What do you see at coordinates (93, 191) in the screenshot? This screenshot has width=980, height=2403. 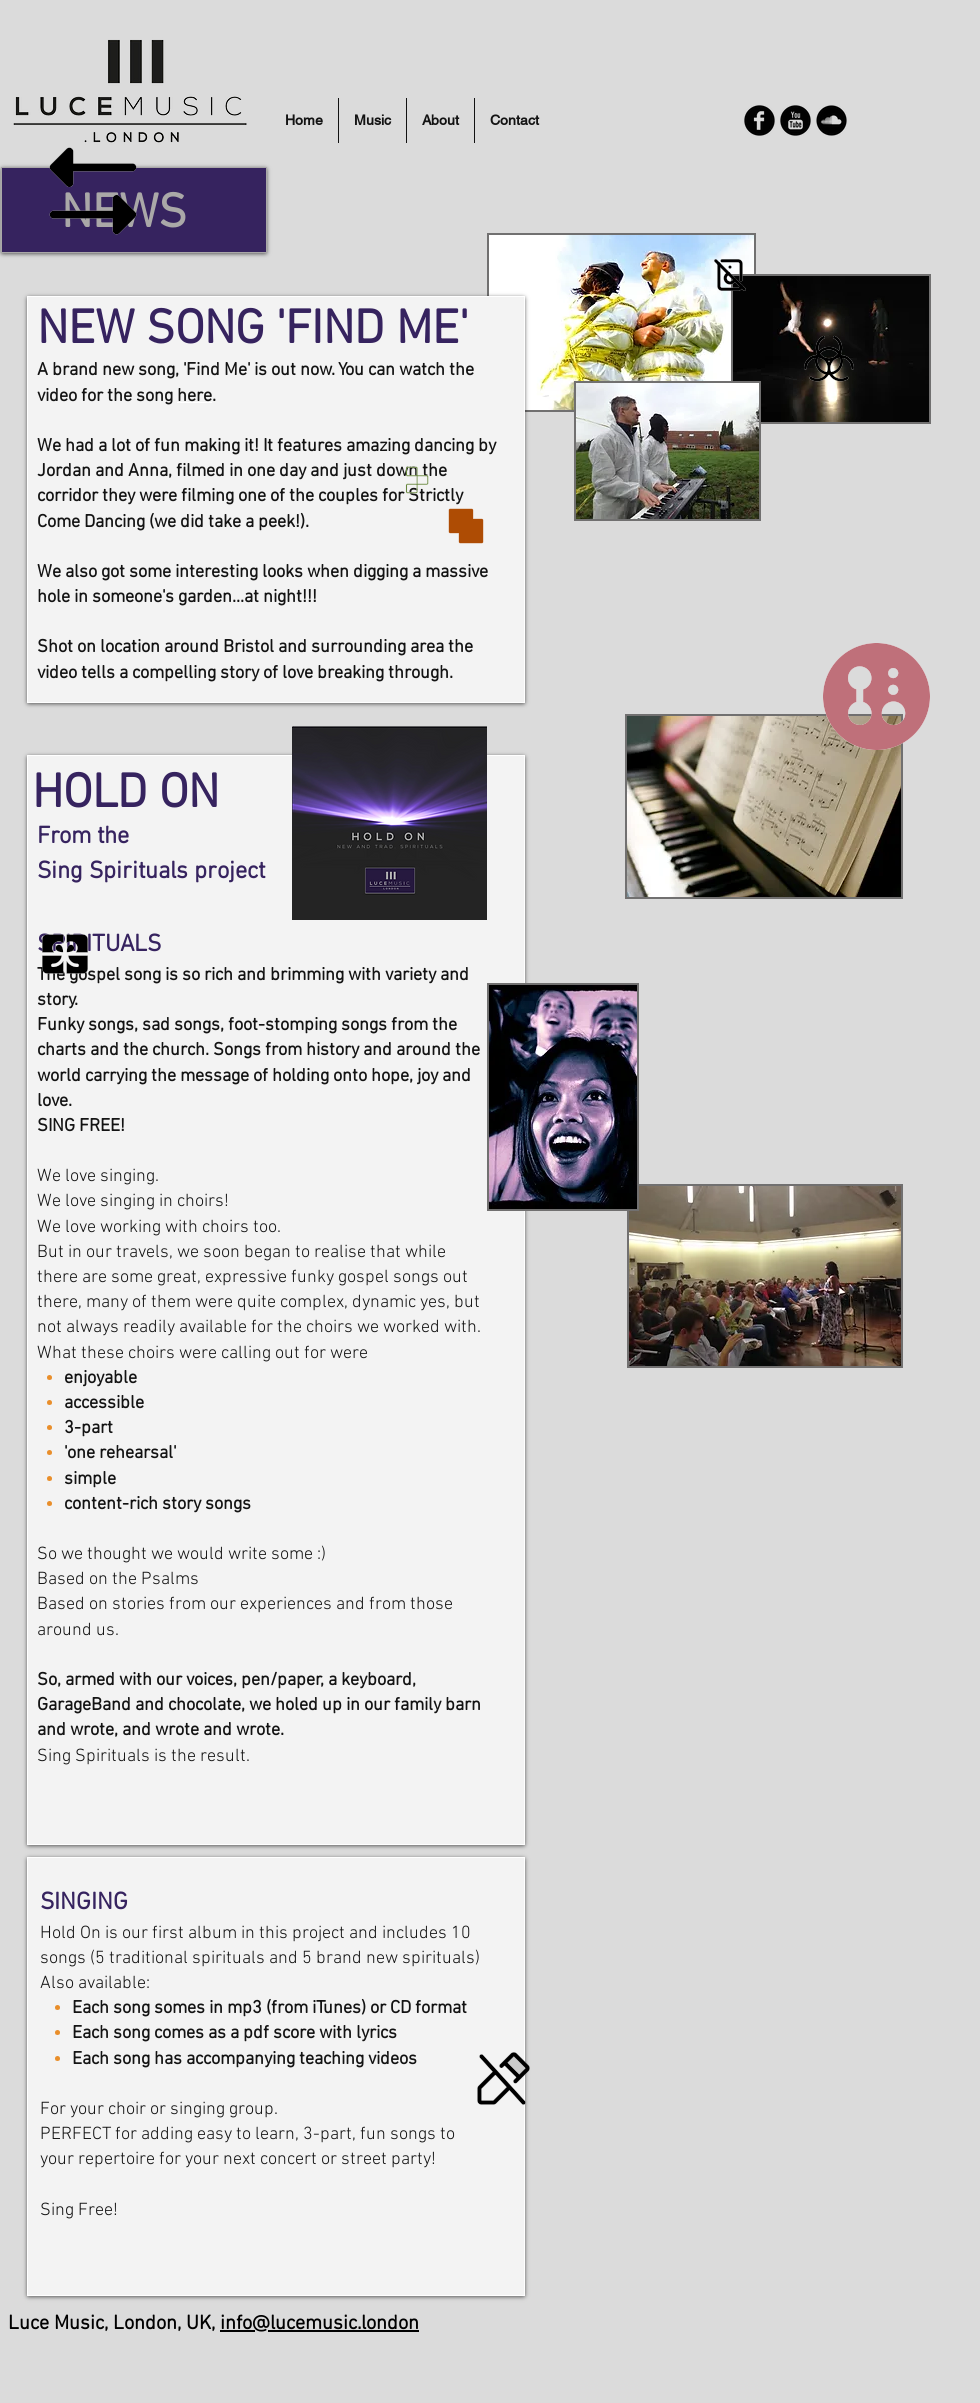 I see `swap or exchange items` at bounding box center [93, 191].